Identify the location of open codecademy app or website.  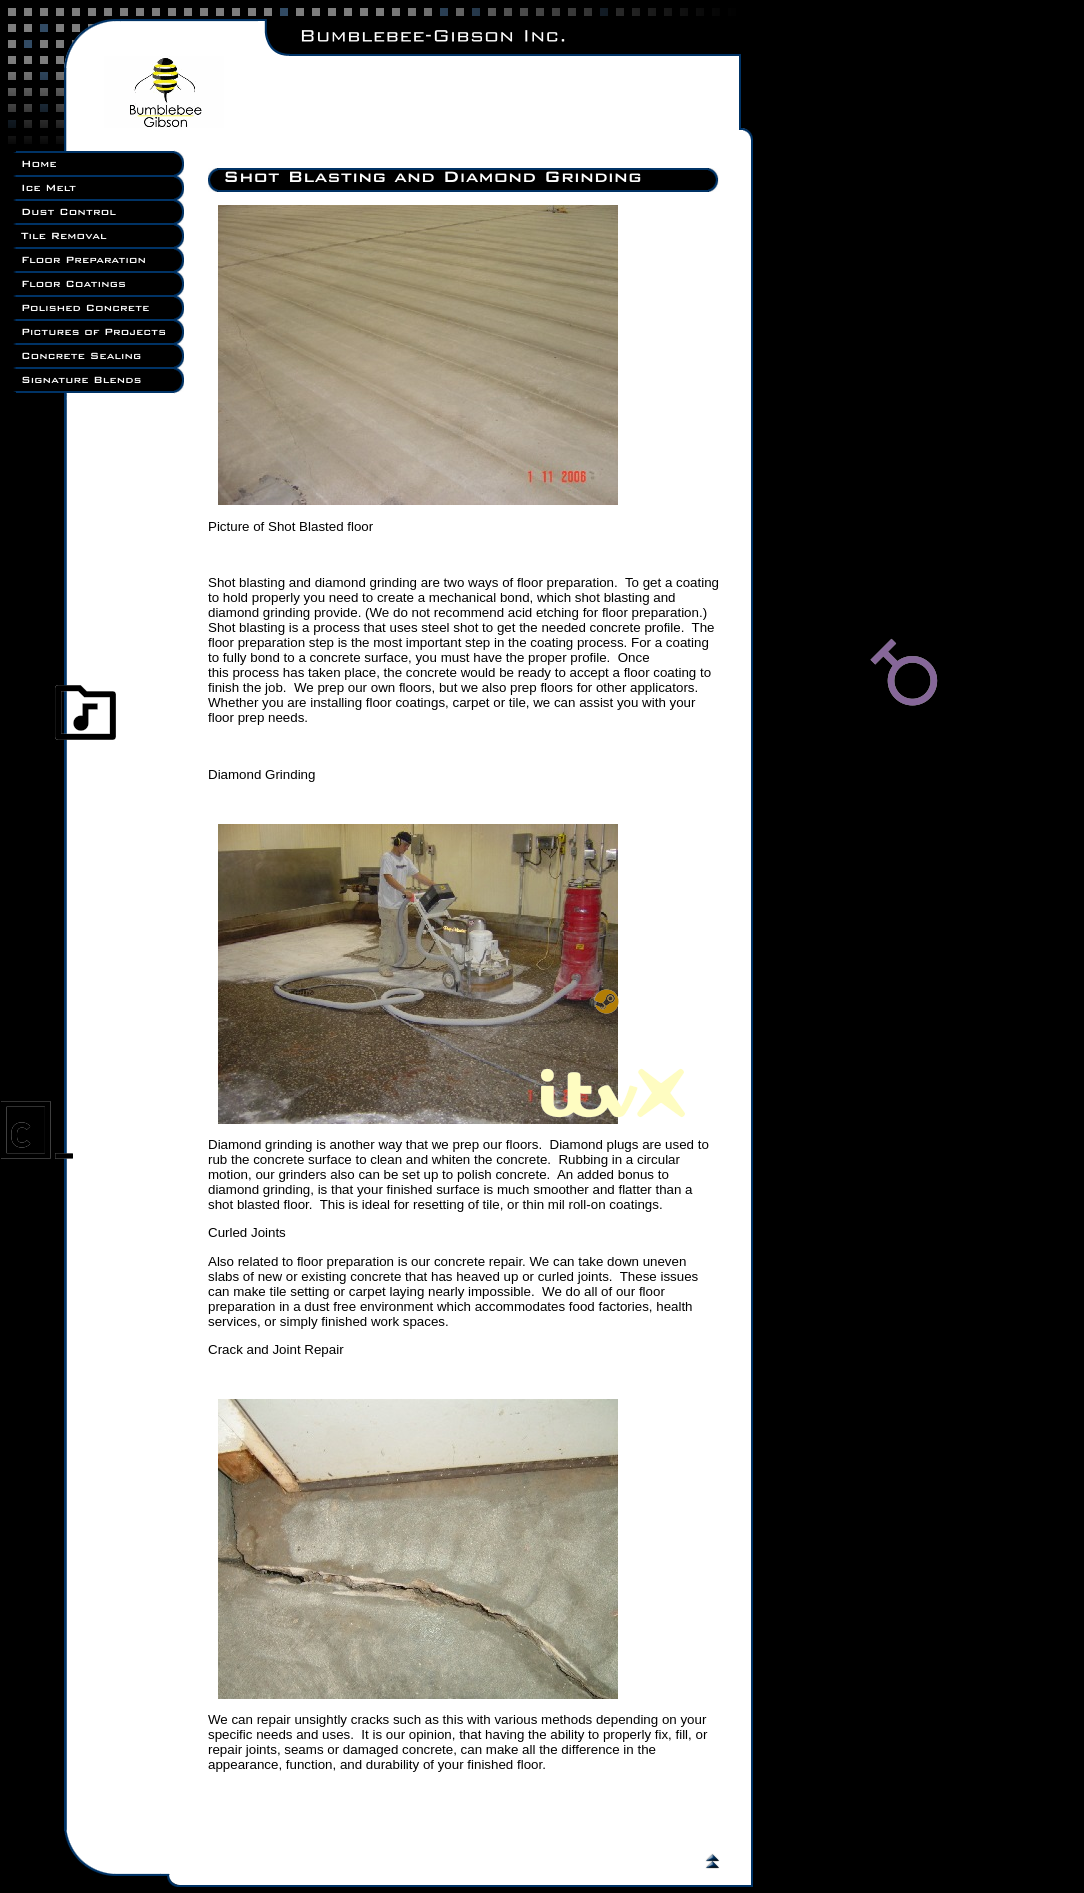
(37, 1130).